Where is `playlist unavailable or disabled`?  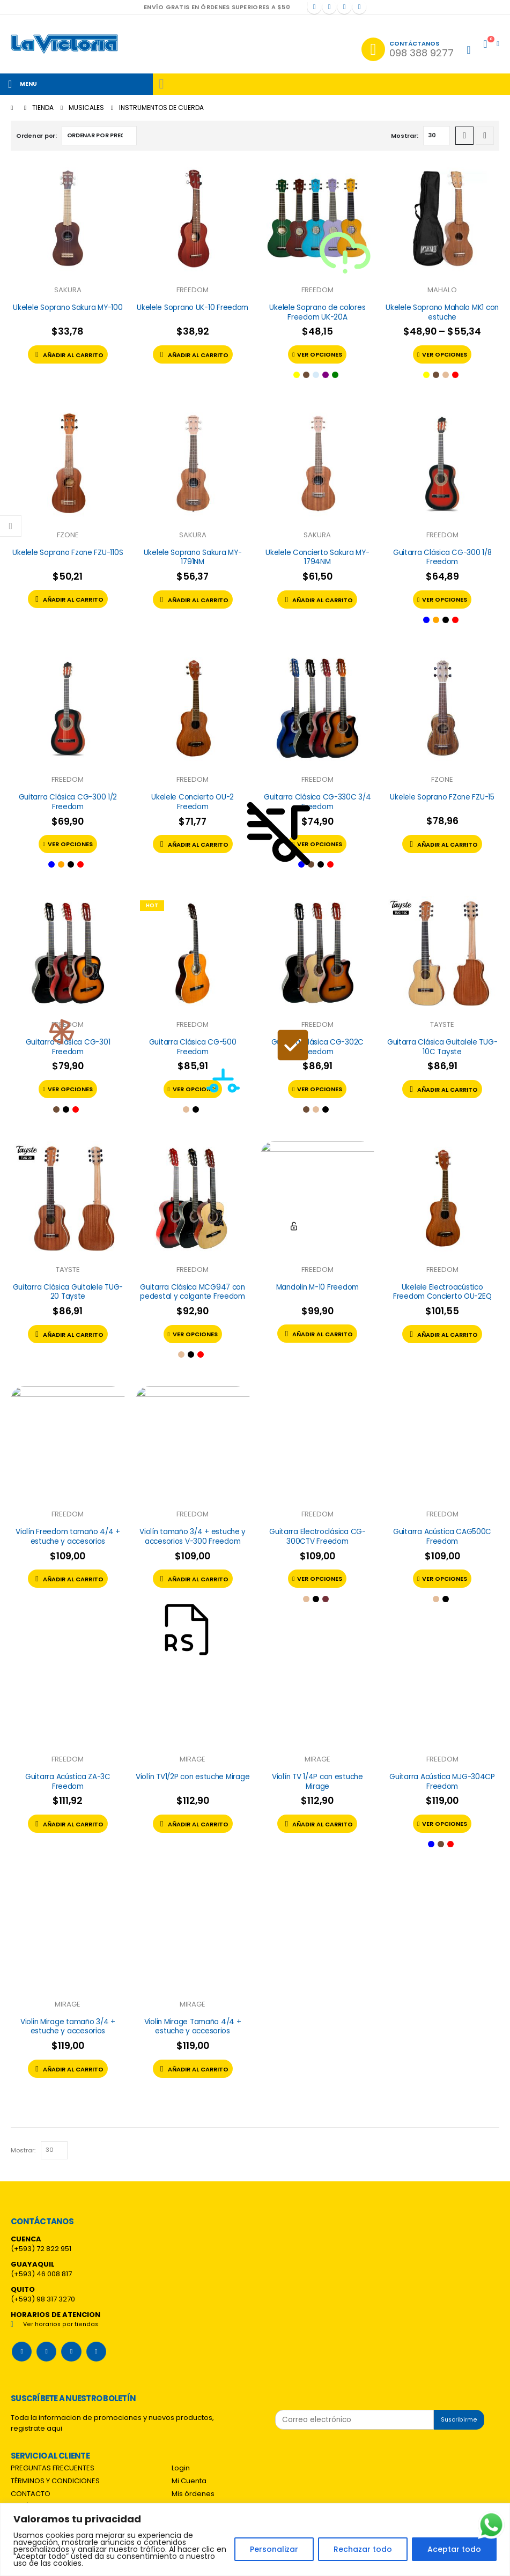 playlist unavailable or disabled is located at coordinates (278, 833).